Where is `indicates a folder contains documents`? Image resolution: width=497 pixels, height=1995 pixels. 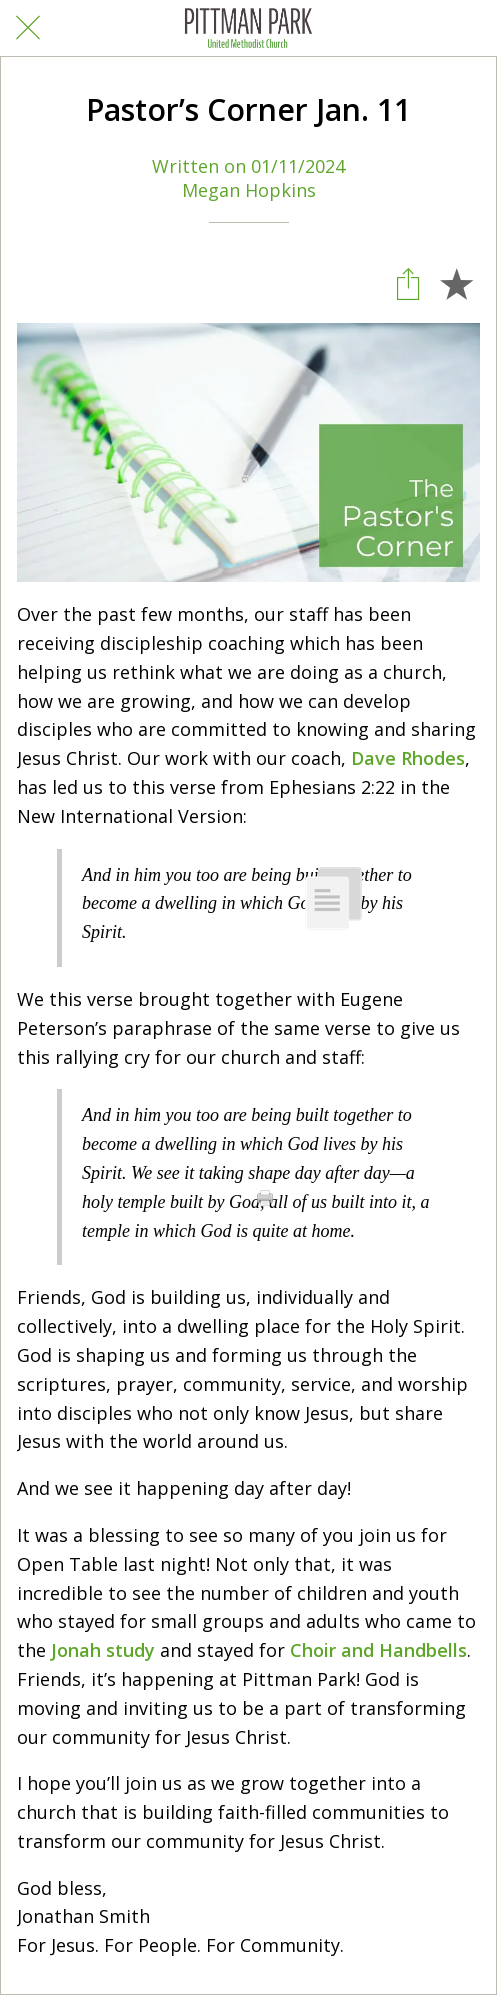
indicates a folder contains documents is located at coordinates (333, 898).